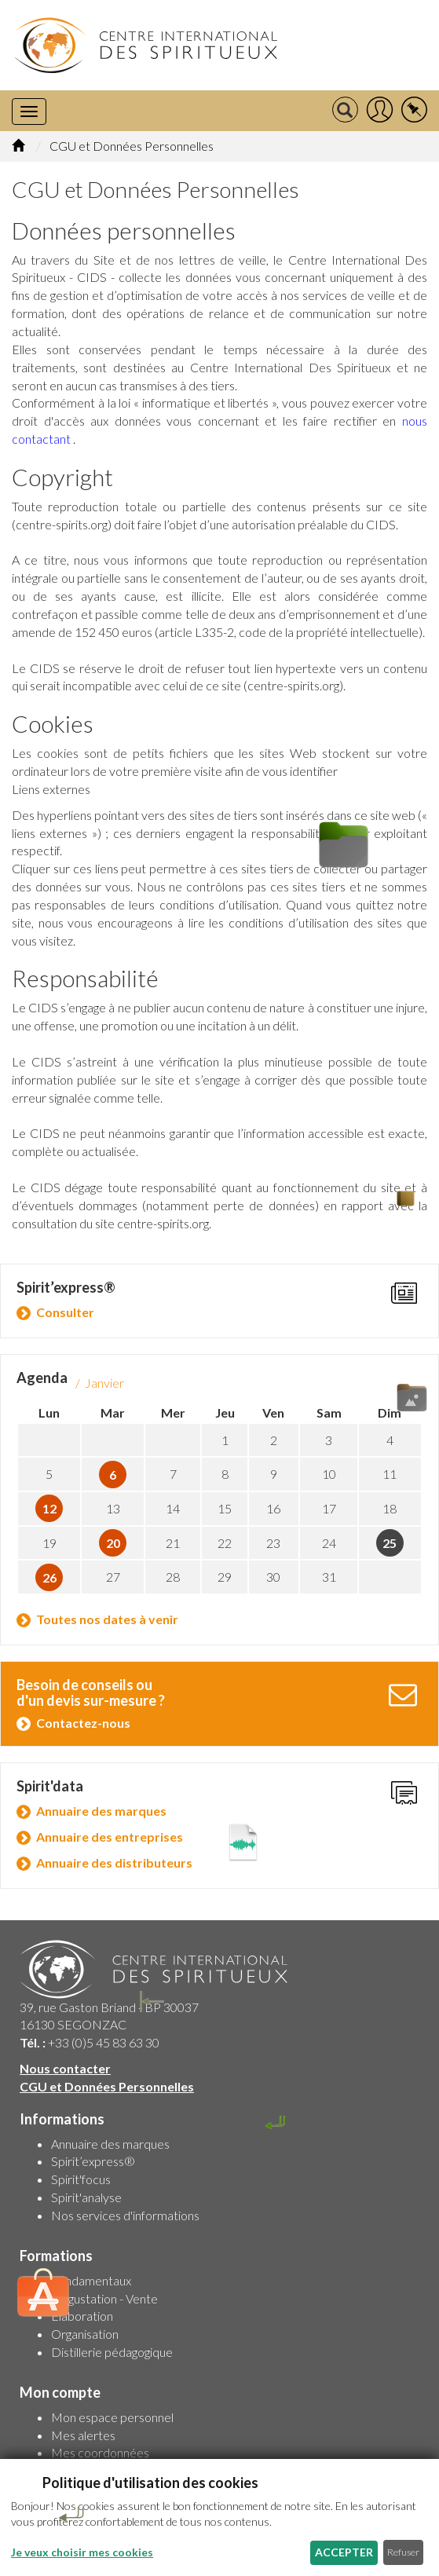 This screenshot has height=2576, width=439. I want to click on access your desktop folder, so click(405, 1198).